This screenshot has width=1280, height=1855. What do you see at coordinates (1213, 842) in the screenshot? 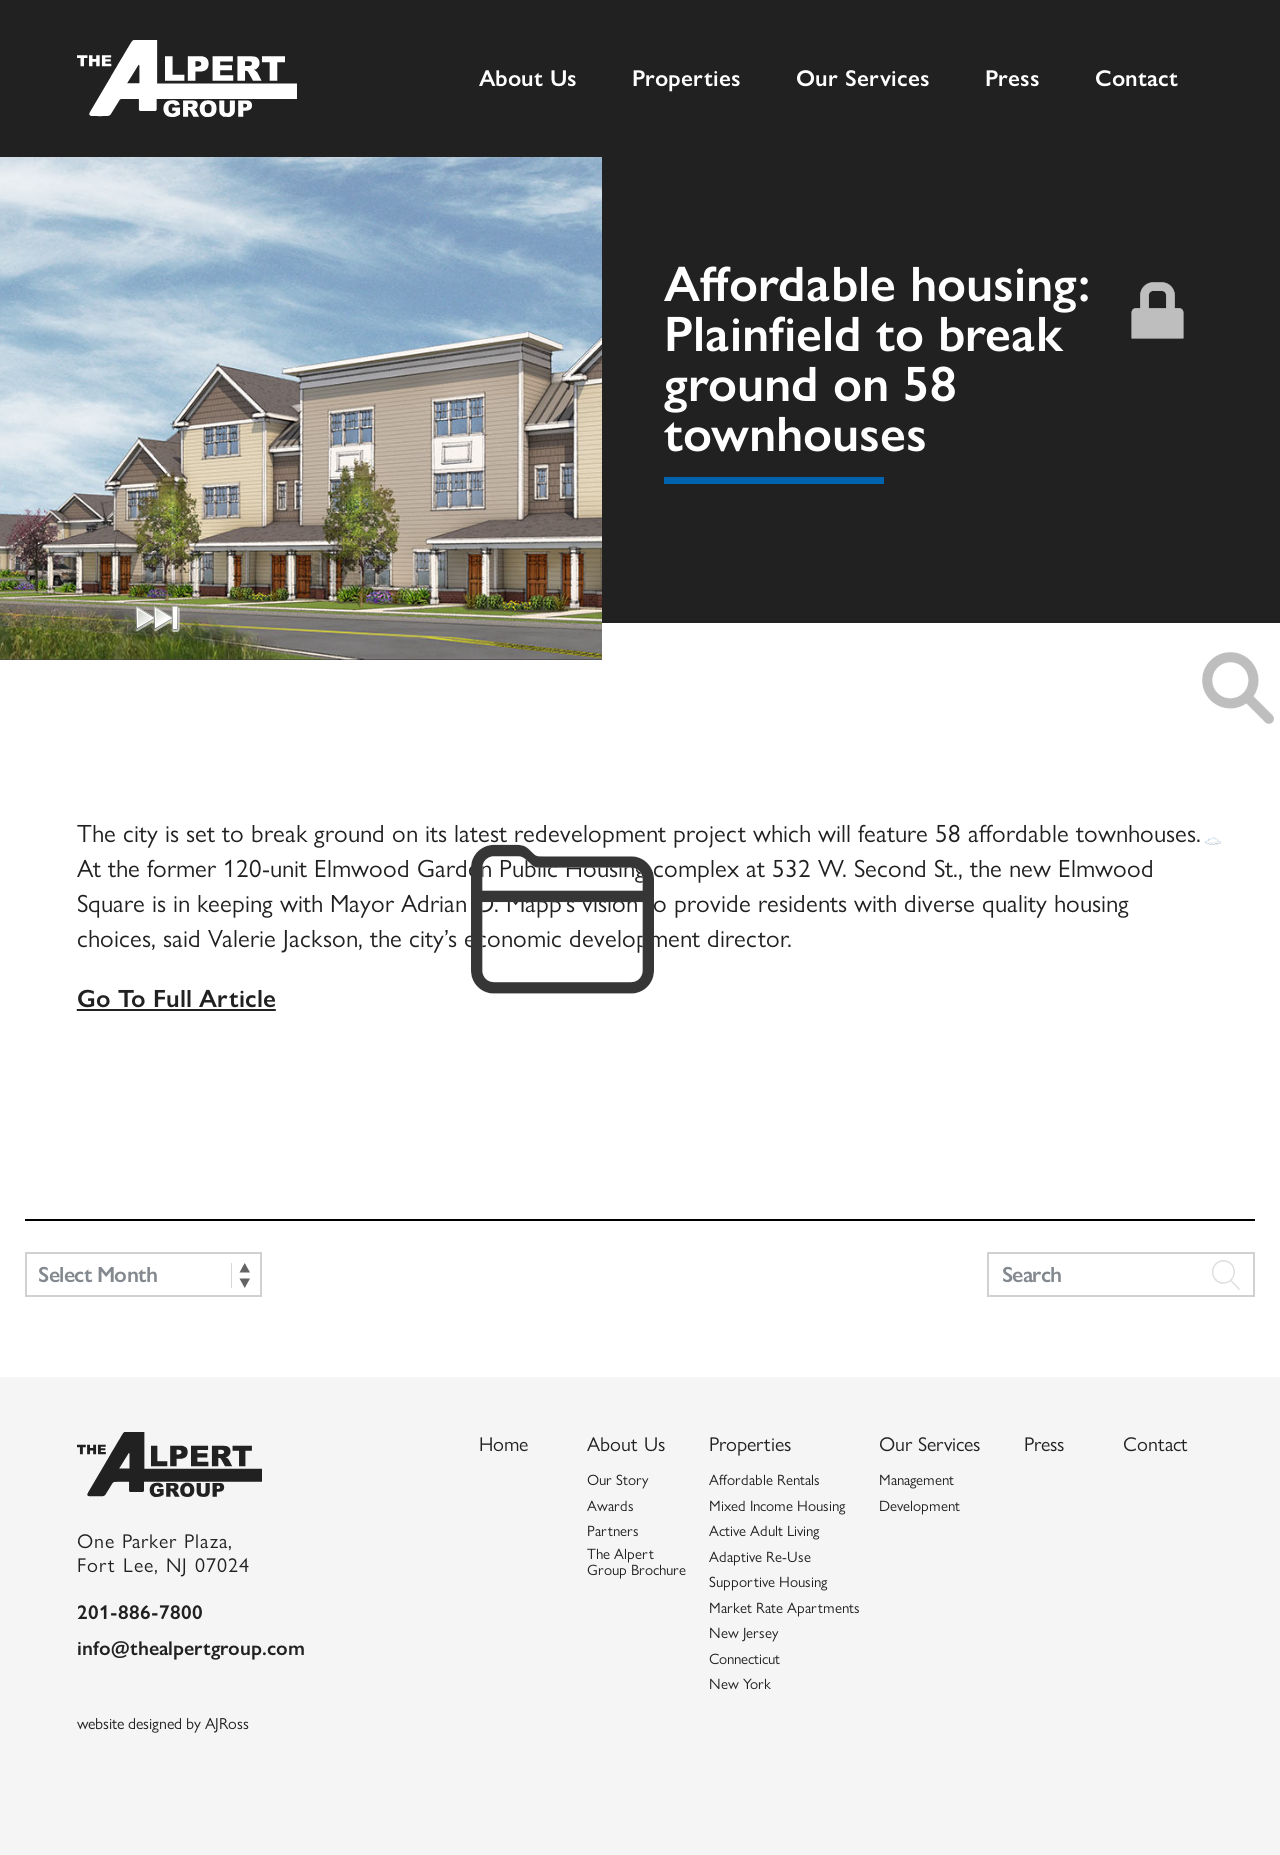
I see `indicates overcast or cloudy weather conditions` at bounding box center [1213, 842].